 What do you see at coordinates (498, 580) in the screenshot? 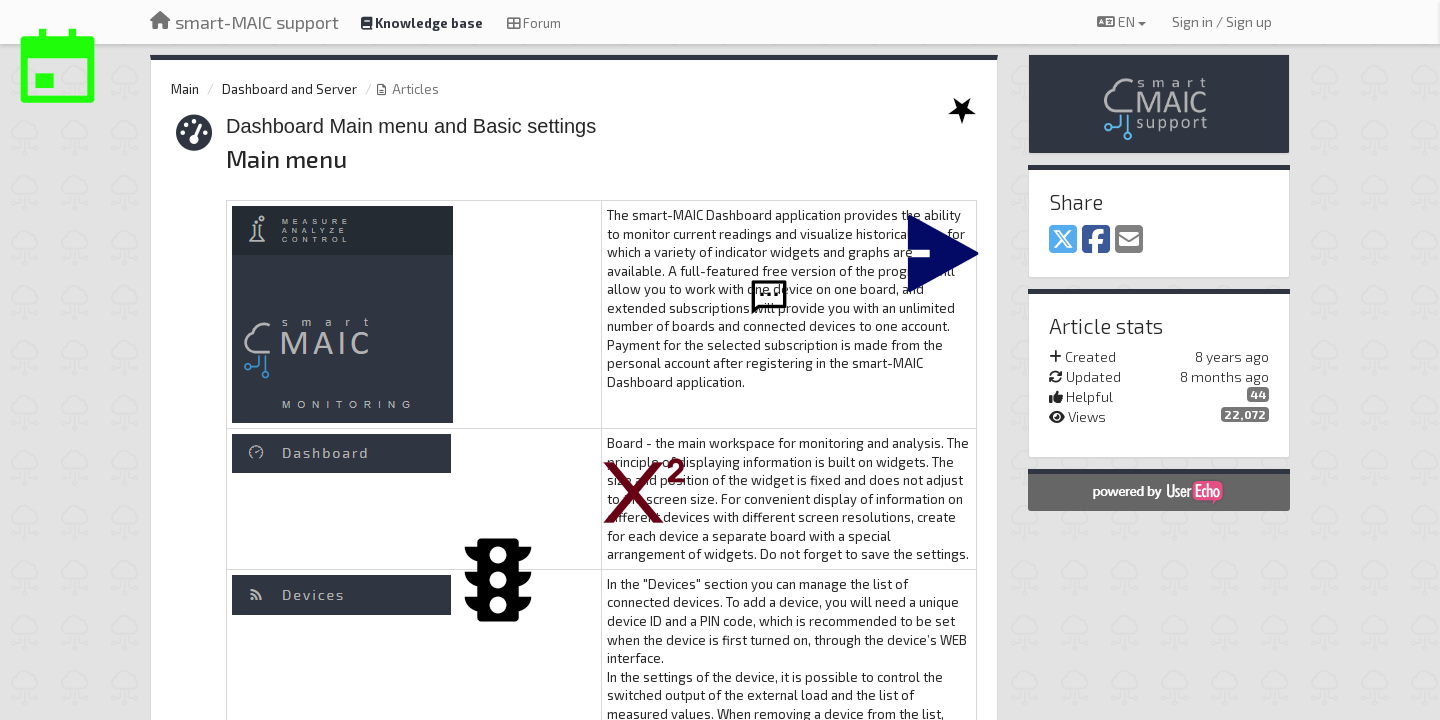
I see `view traffic conditions` at bounding box center [498, 580].